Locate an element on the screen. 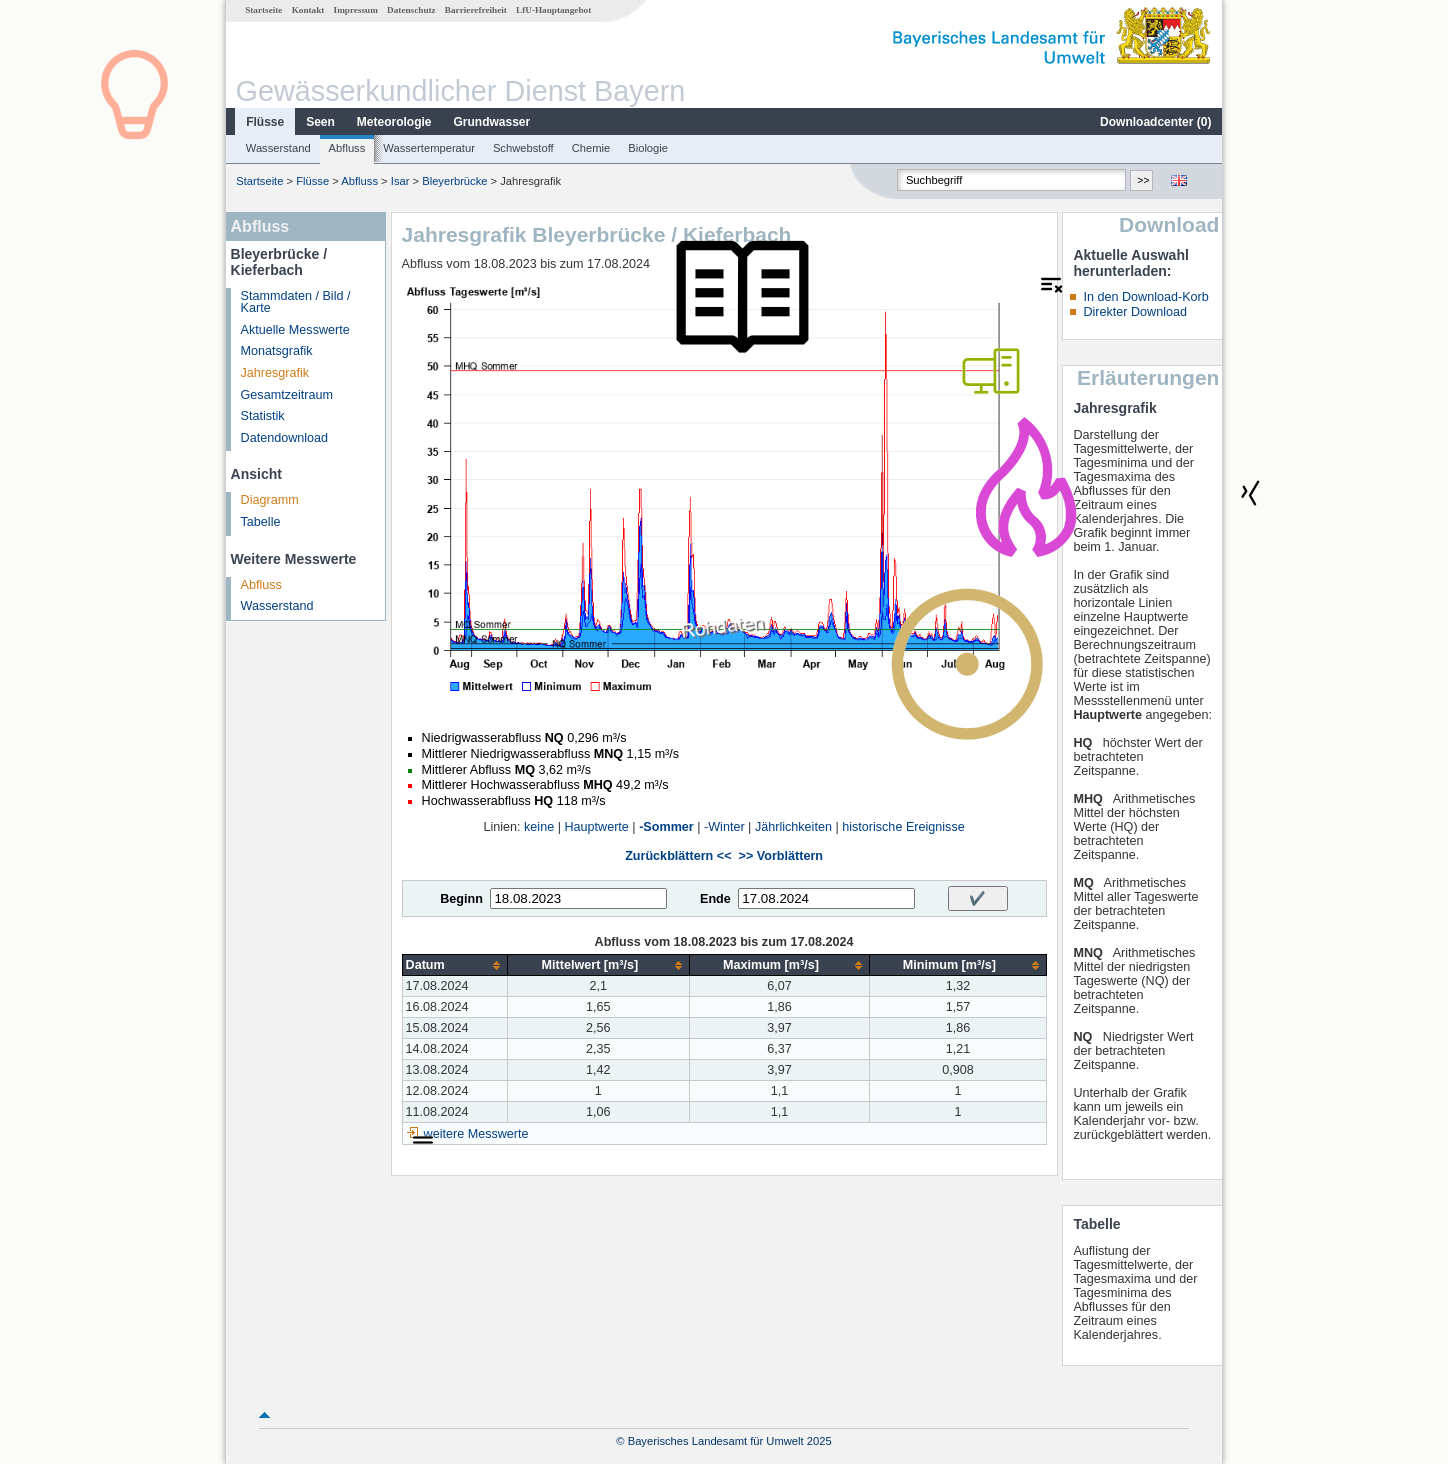  view open issues or bugs is located at coordinates (973, 670).